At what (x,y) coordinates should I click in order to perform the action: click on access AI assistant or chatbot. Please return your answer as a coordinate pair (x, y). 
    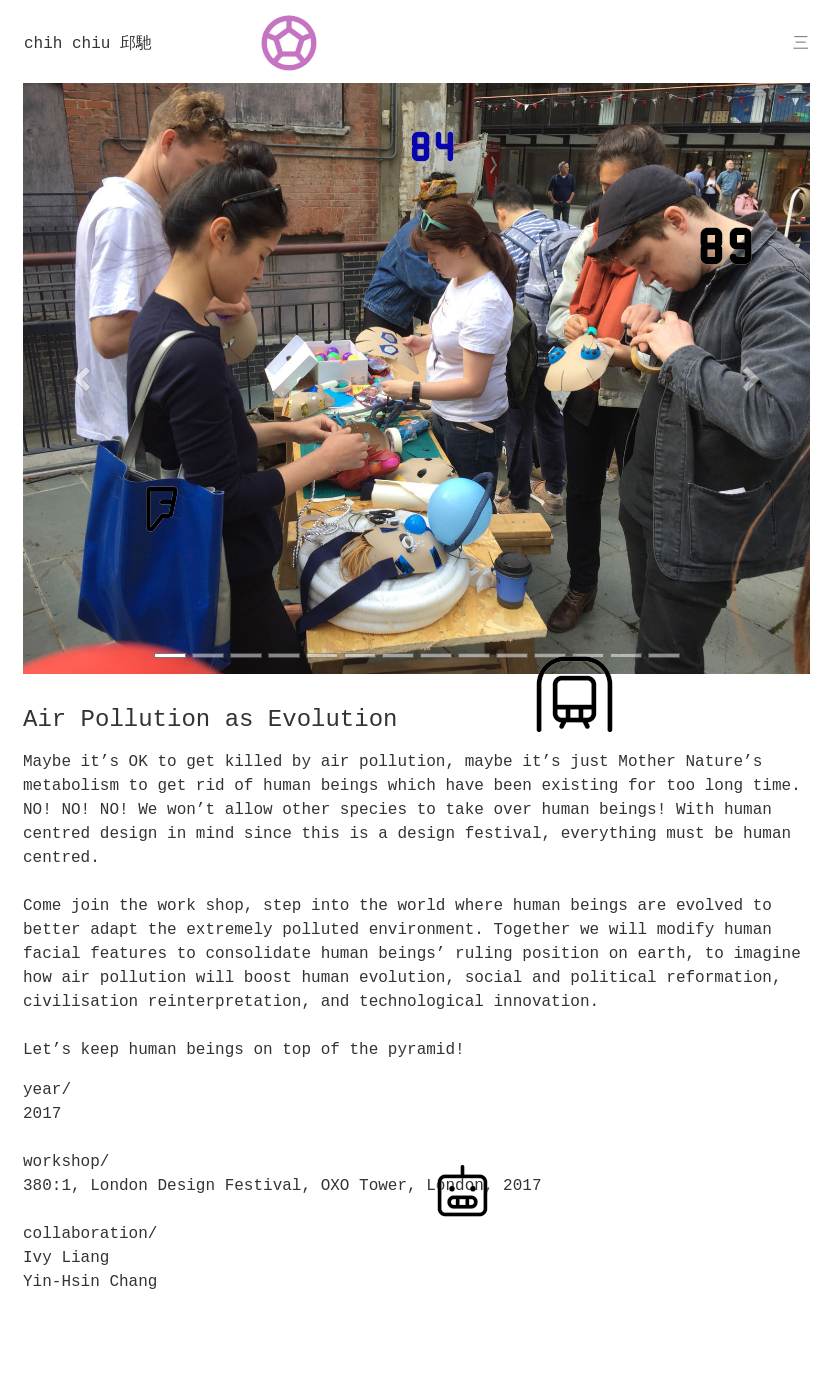
    Looking at the image, I should click on (462, 1193).